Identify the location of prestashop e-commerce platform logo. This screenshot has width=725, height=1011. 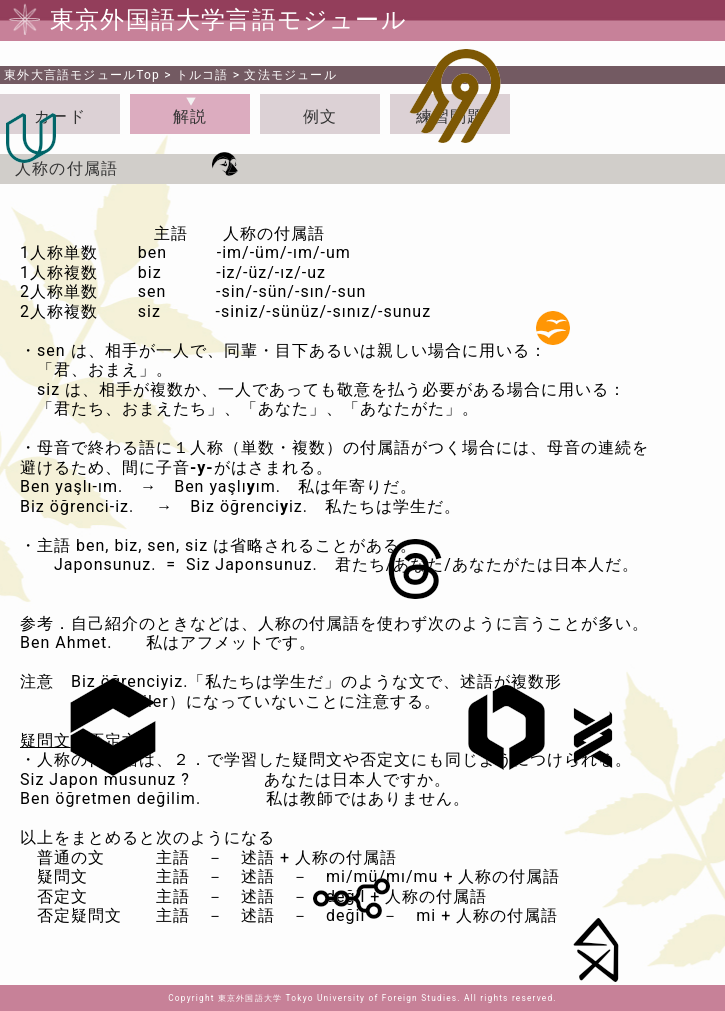
(225, 164).